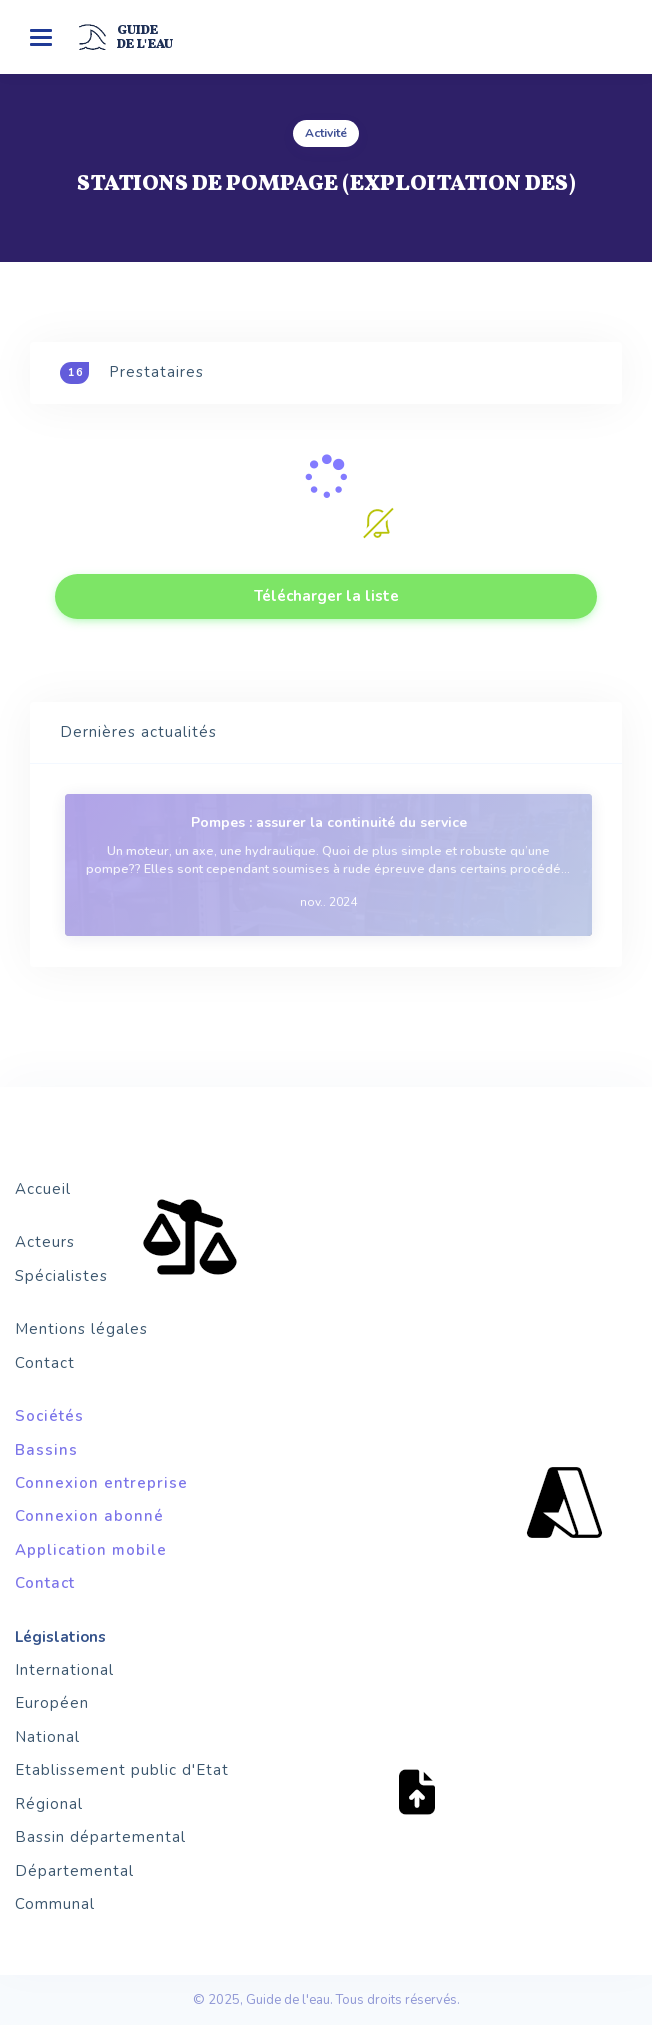 The image size is (652, 2025). I want to click on indicates an unequal comparison or imbalance, so click(190, 1237).